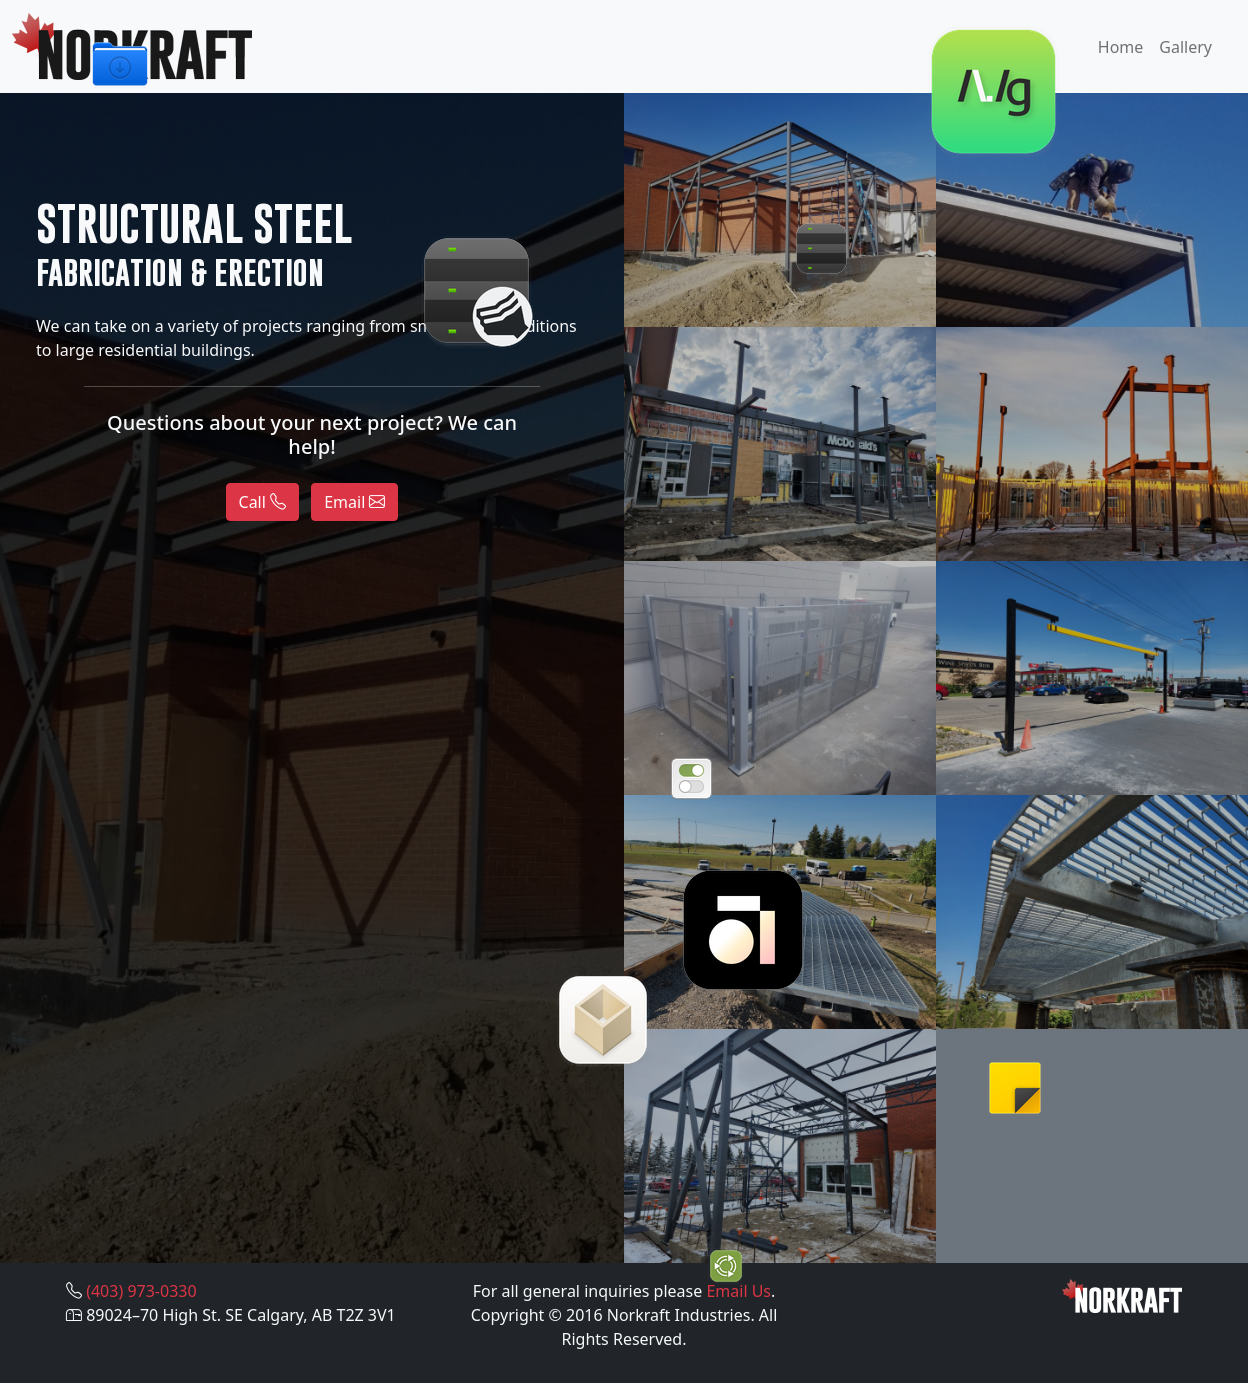  I want to click on access your downloads folder, so click(120, 64).